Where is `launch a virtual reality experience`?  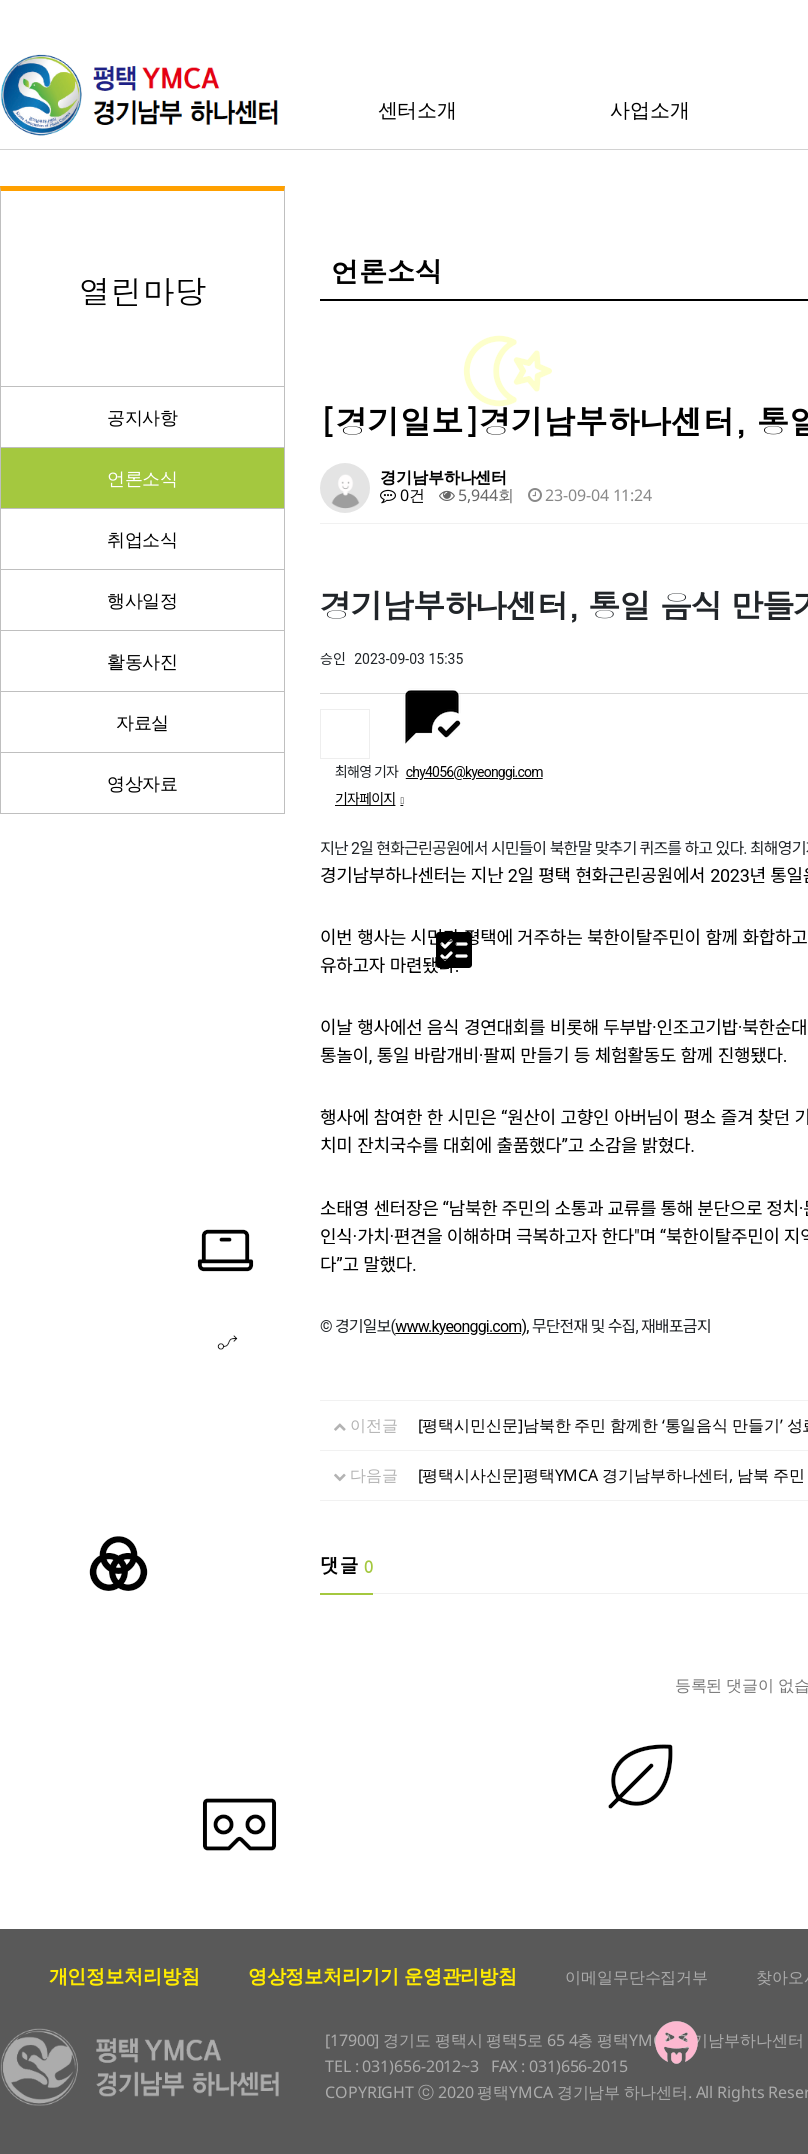 launch a virtual reality experience is located at coordinates (239, 1824).